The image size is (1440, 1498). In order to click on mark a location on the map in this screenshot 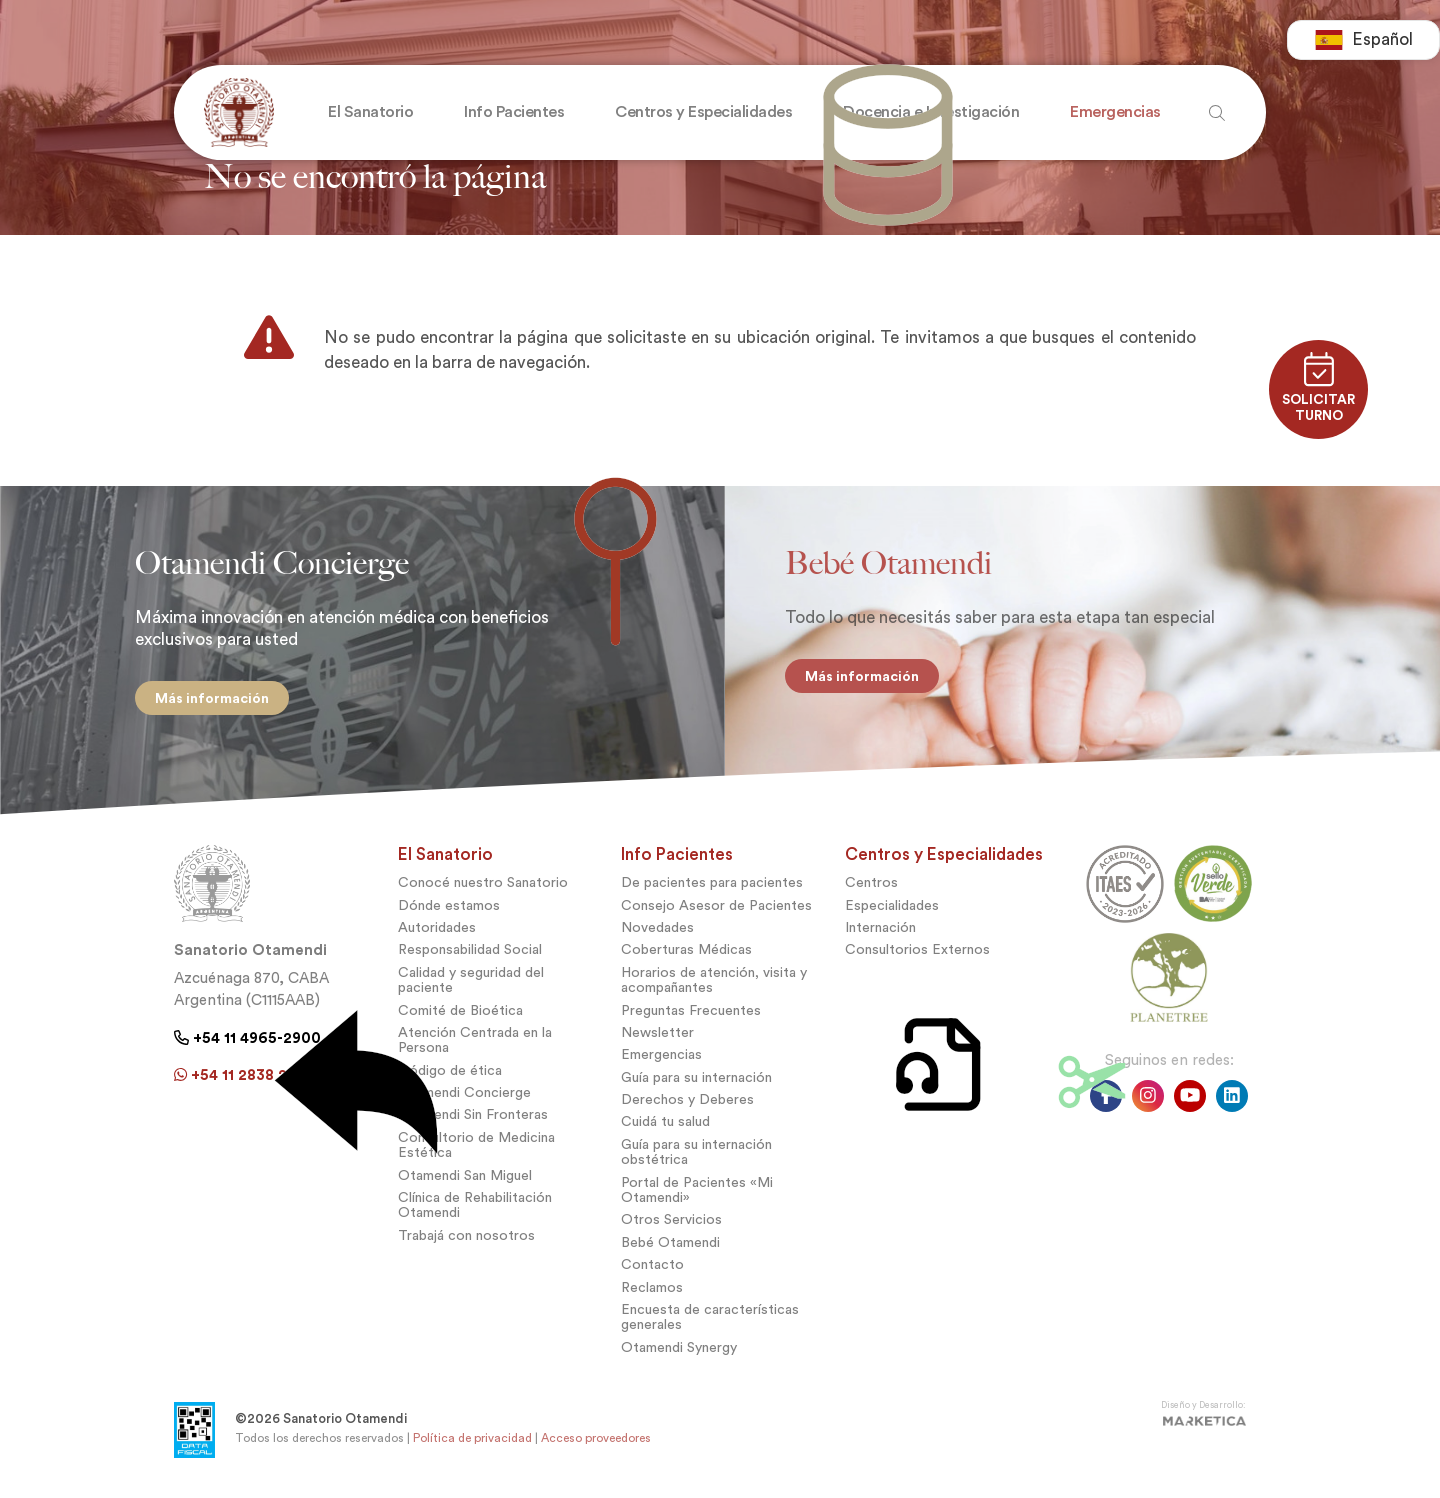, I will do `click(615, 561)`.